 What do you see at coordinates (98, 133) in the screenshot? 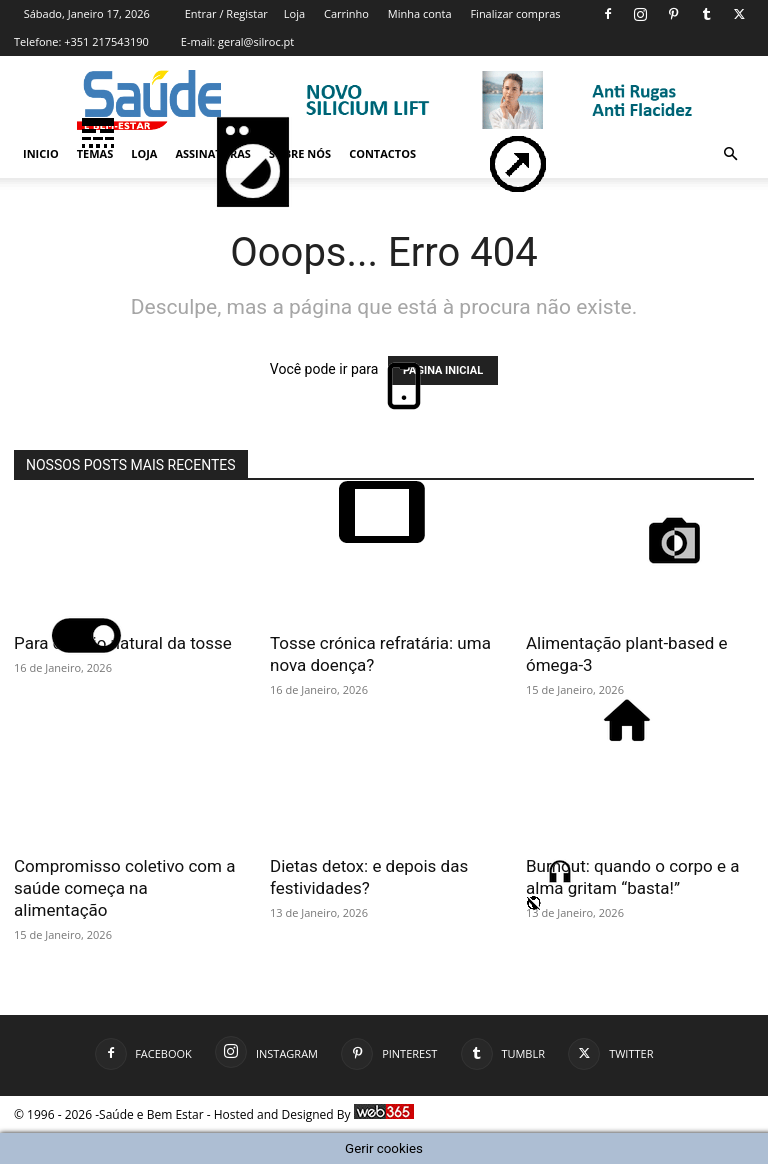
I see `change text line spacing or density` at bounding box center [98, 133].